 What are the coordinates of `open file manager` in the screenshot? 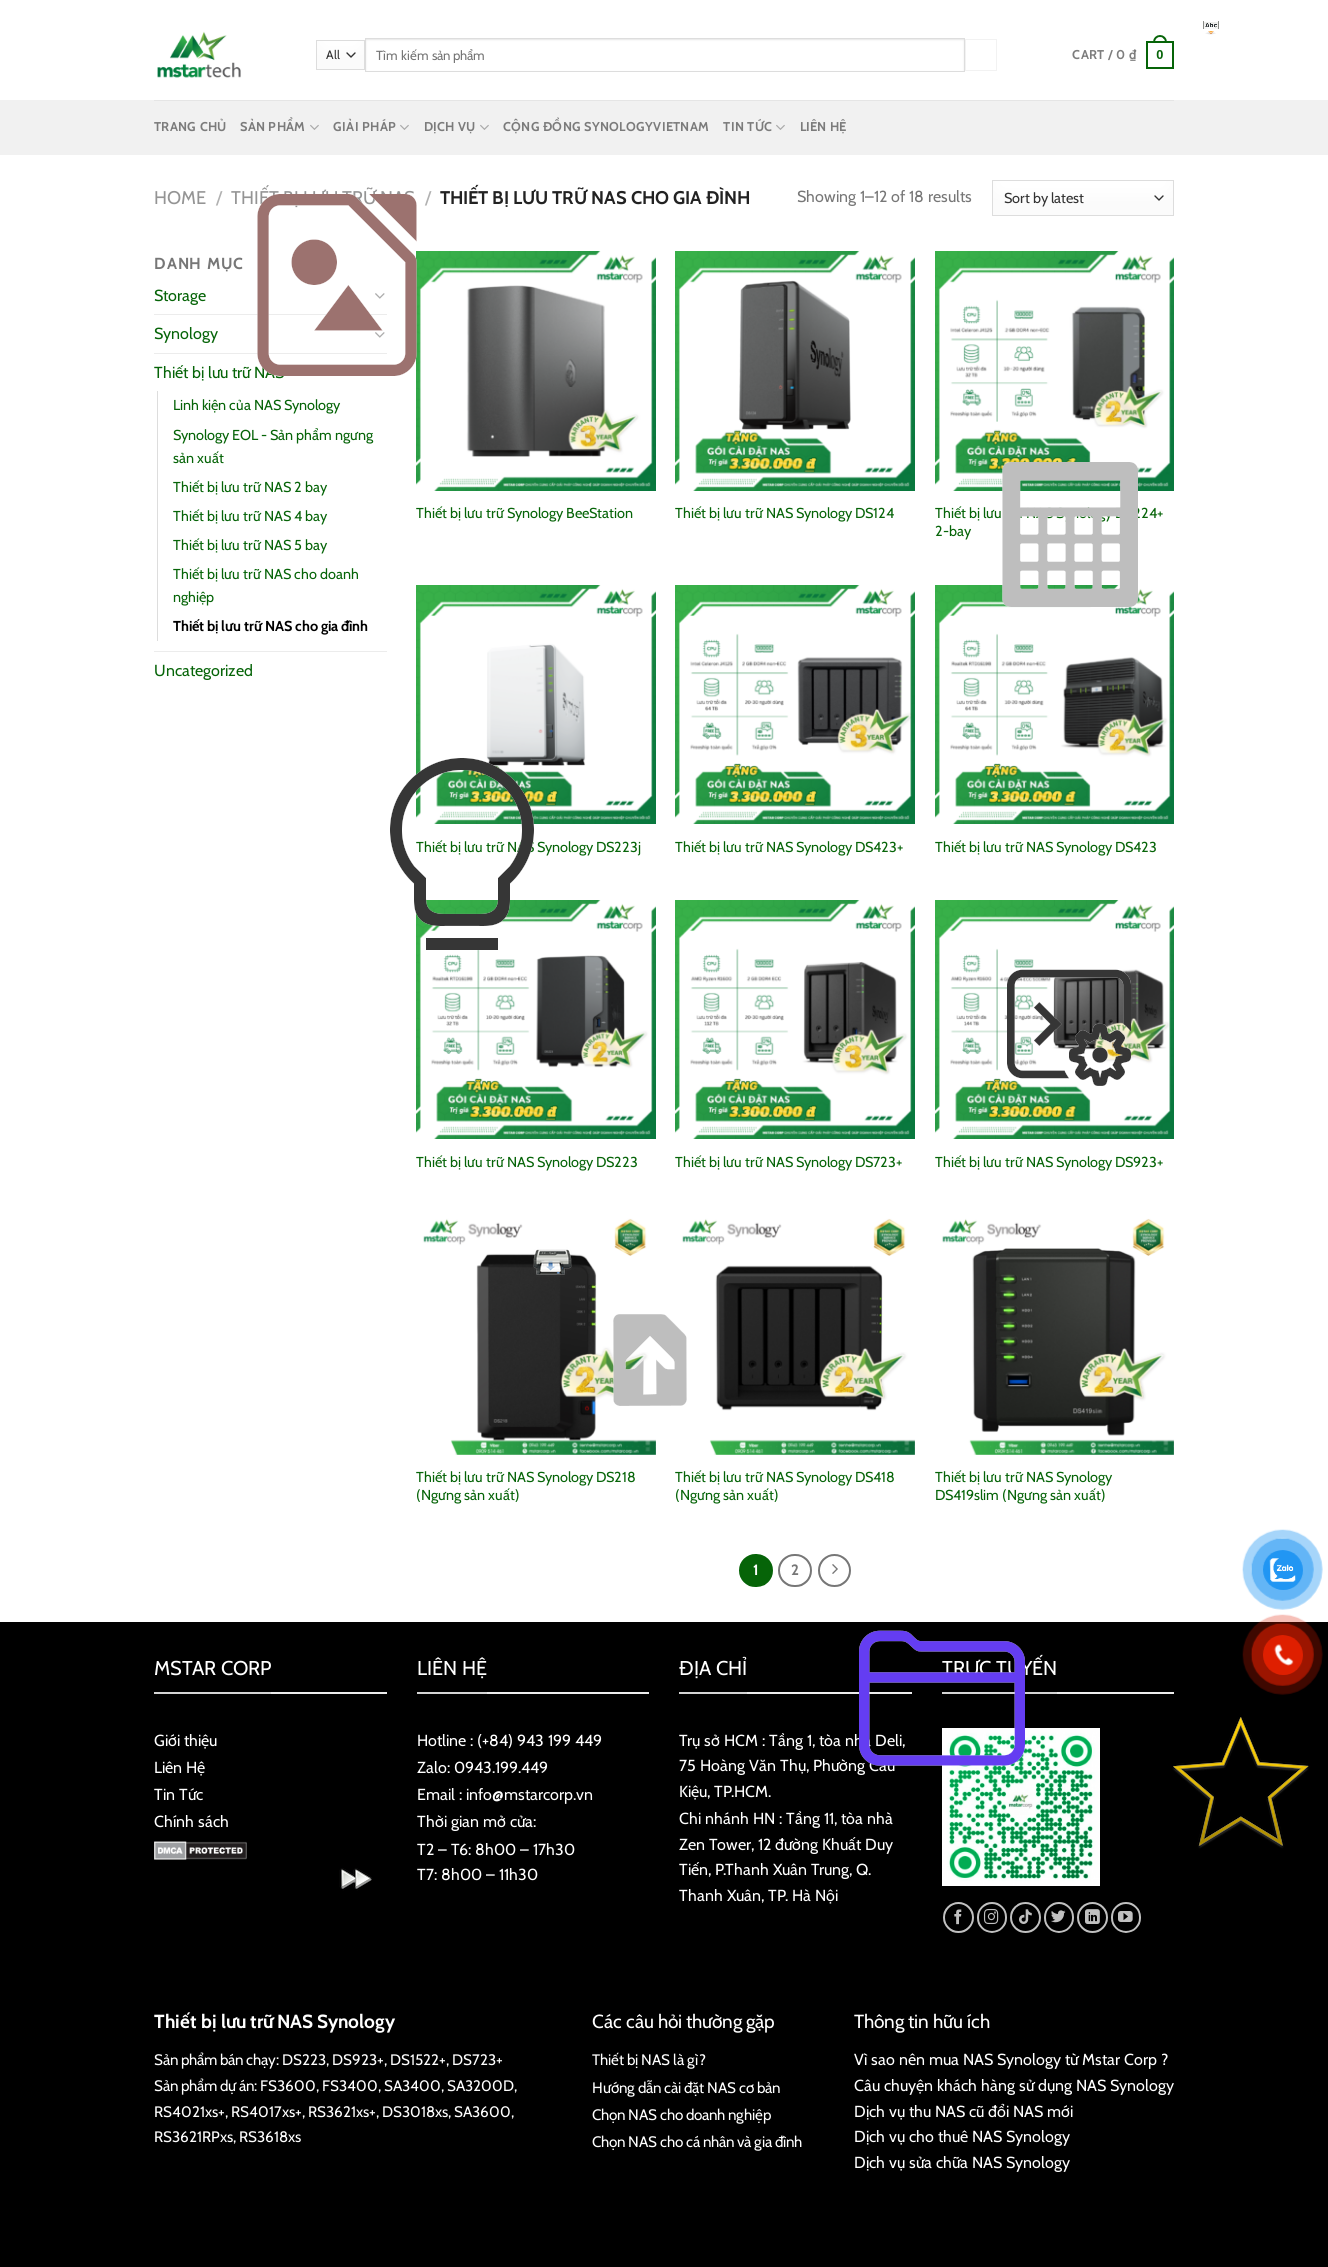 It's located at (942, 1693).